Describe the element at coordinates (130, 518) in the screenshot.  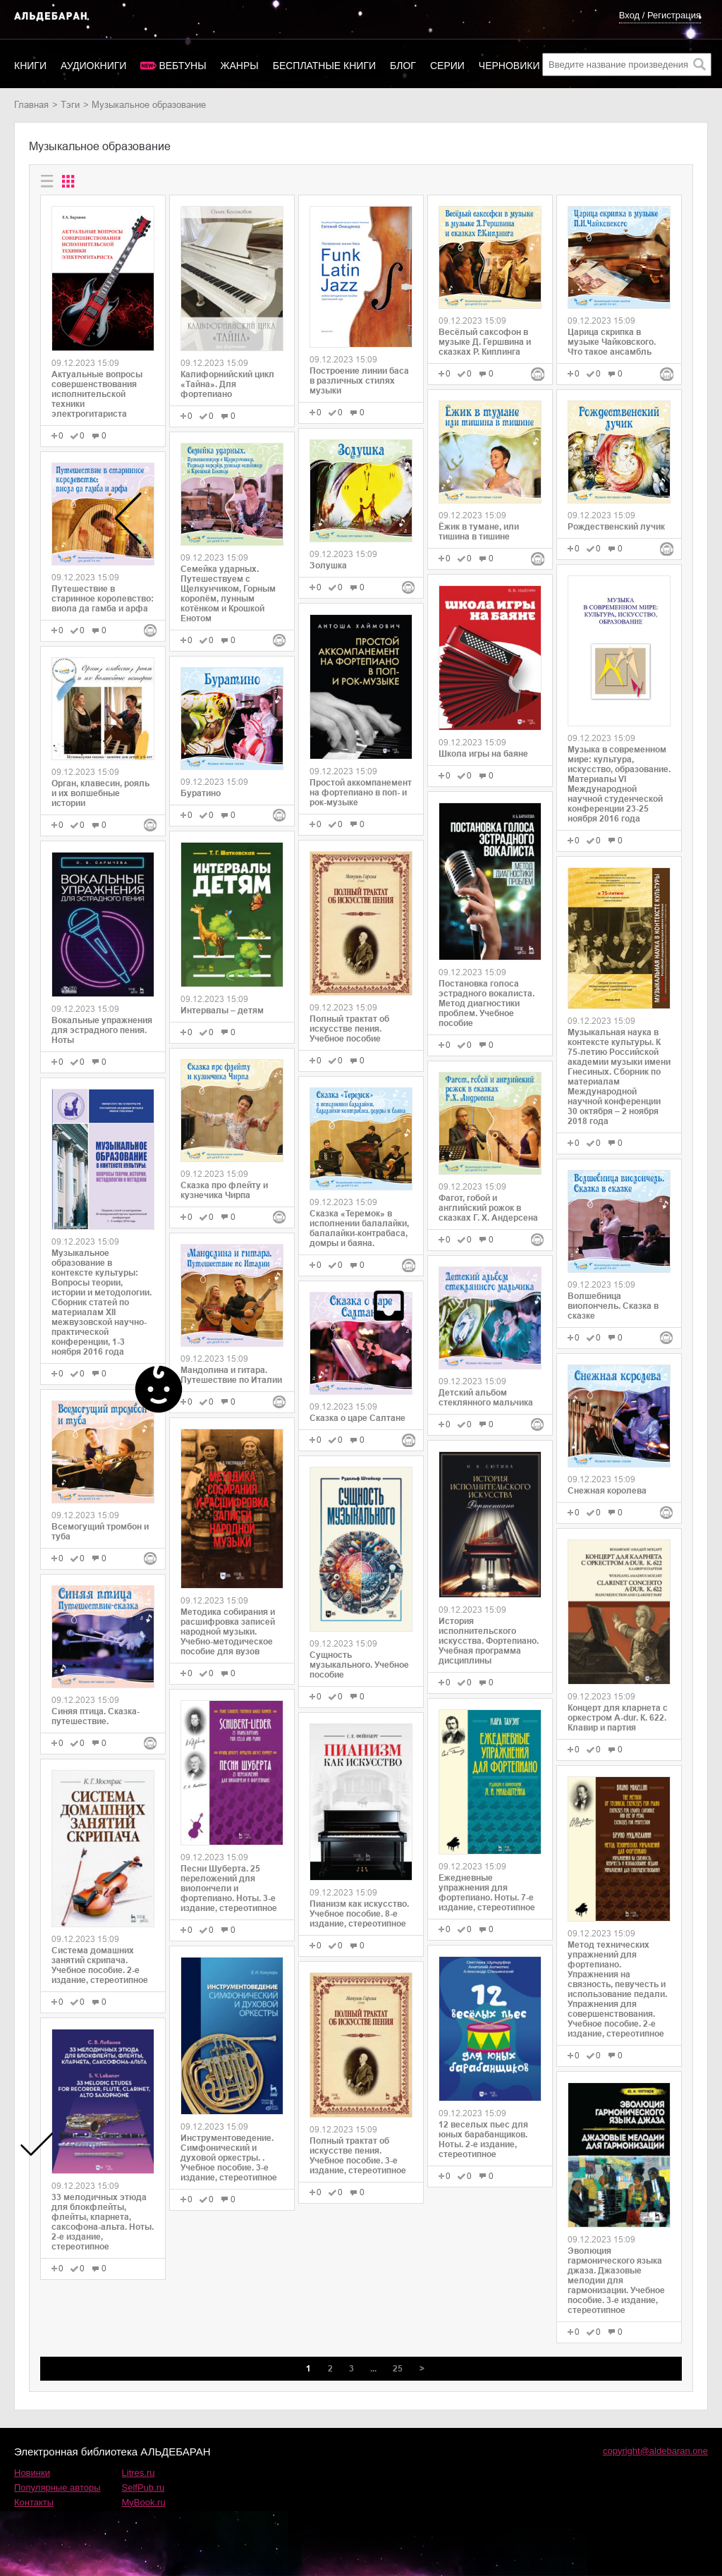
I see `go back to the previous screen` at that location.